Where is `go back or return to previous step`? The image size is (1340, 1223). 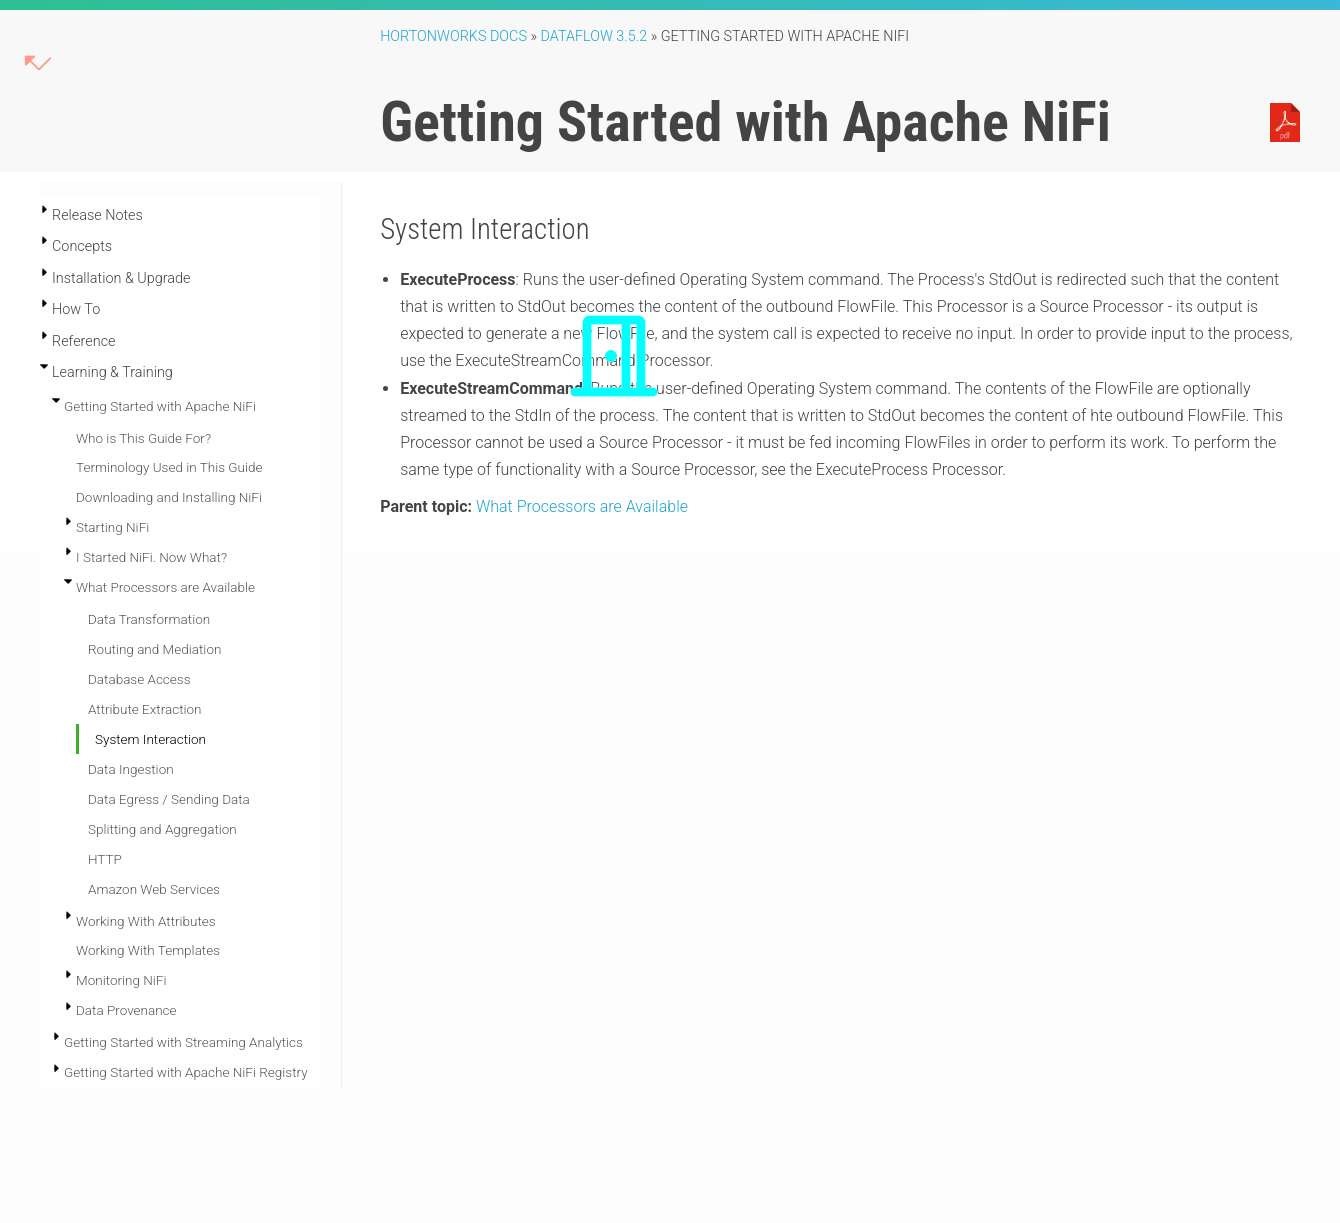
go back or return to previous step is located at coordinates (38, 62).